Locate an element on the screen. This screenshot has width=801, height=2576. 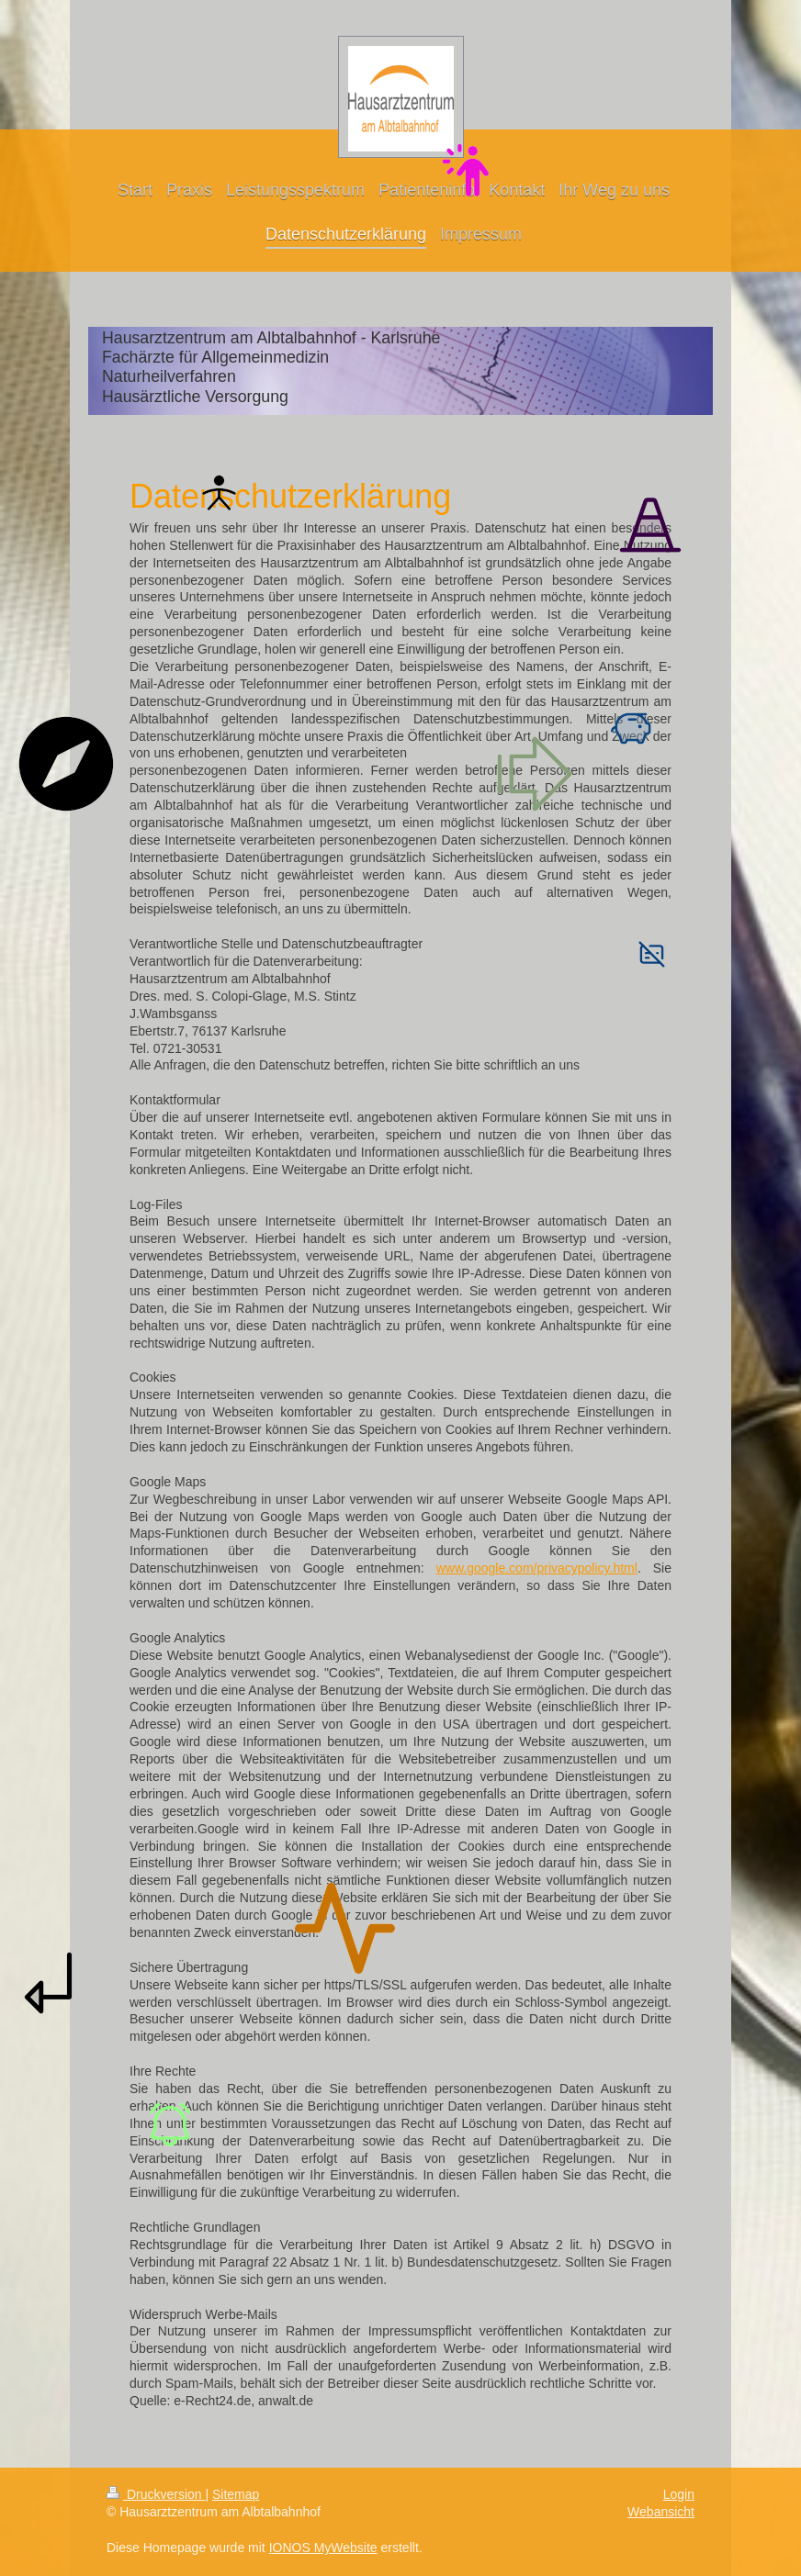
return to previous line or entry is located at coordinates (51, 1983).